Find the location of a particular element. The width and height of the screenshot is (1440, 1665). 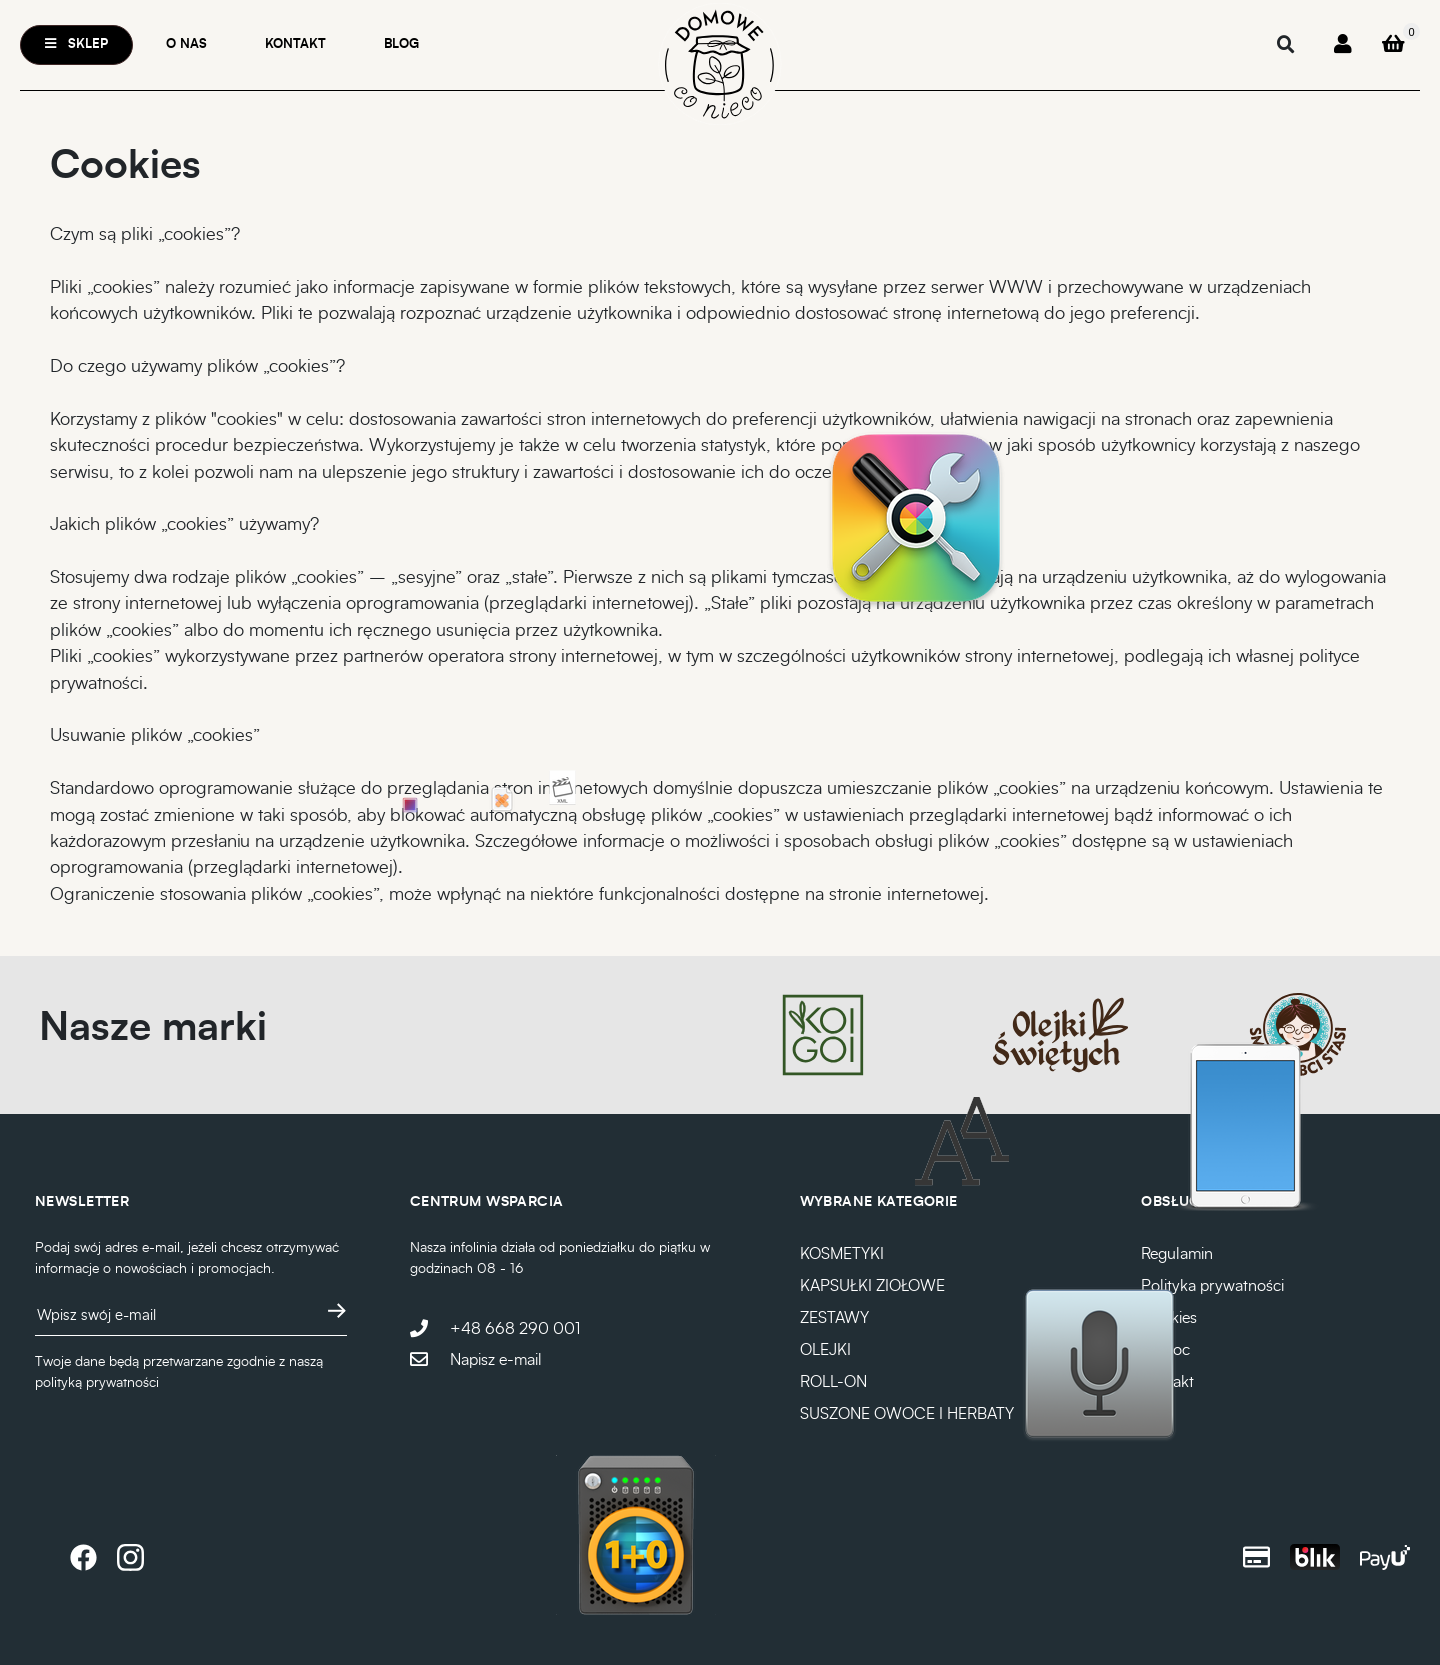

open ColorSync Utility to manage color profiles is located at coordinates (916, 518).